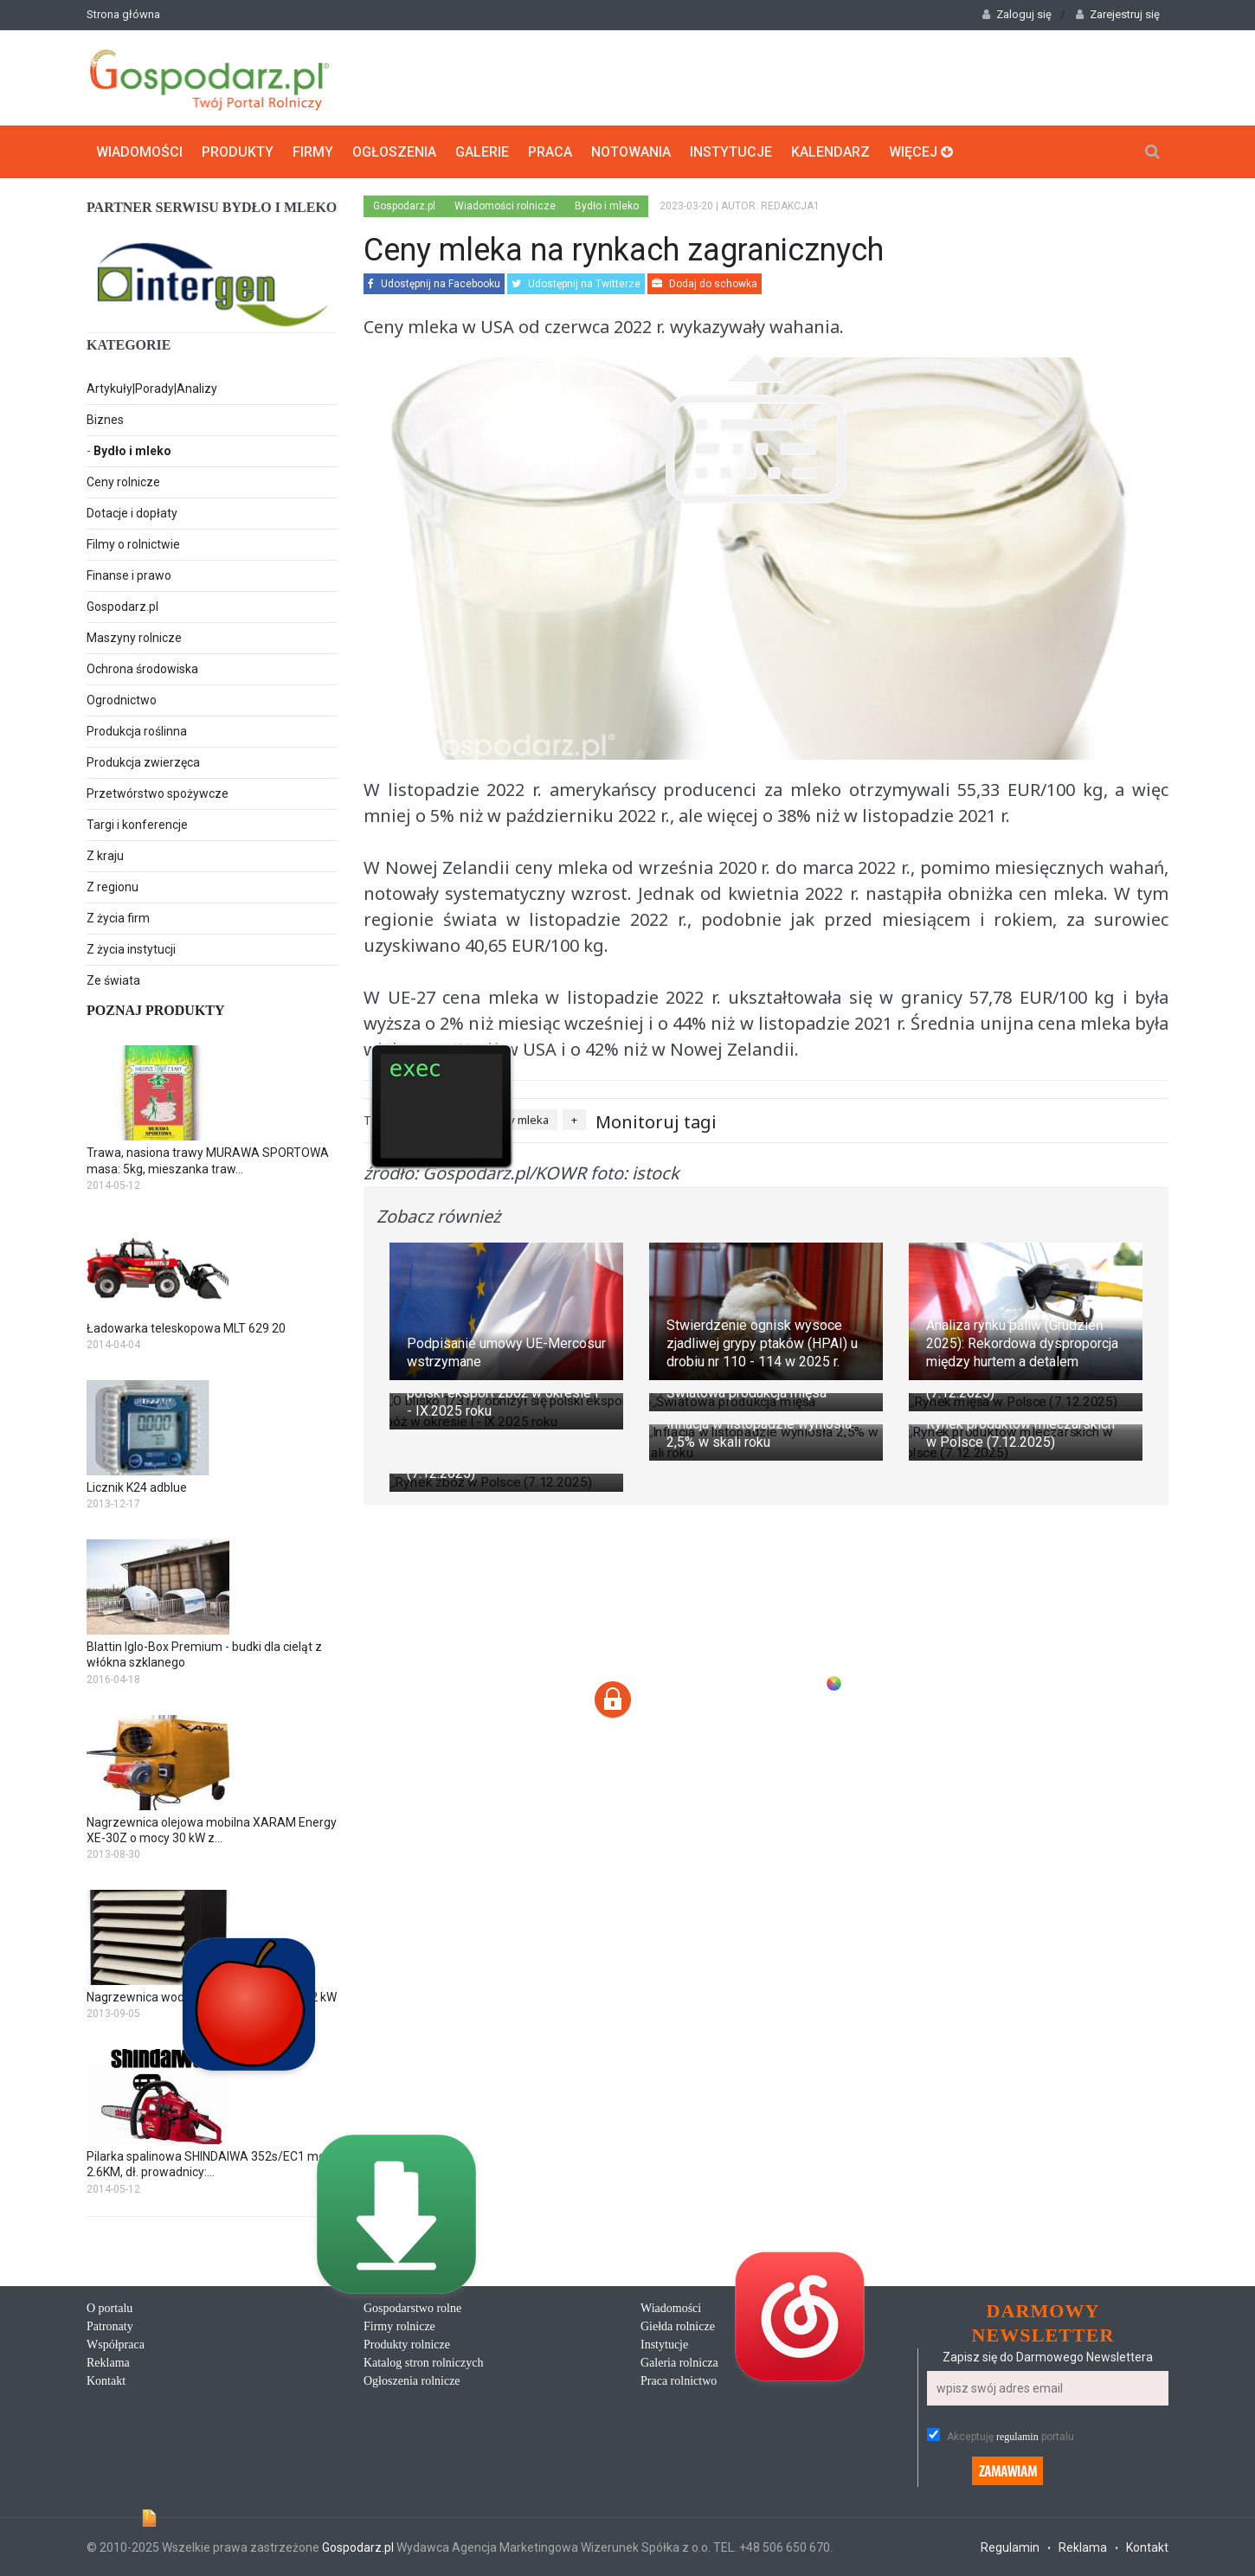 This screenshot has width=1255, height=2576. What do you see at coordinates (756, 427) in the screenshot?
I see `show virtual keyboard` at bounding box center [756, 427].